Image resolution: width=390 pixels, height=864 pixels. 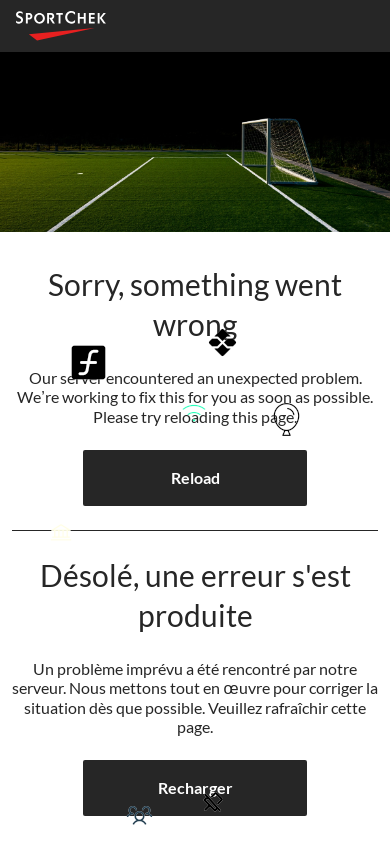 What do you see at coordinates (61, 533) in the screenshot?
I see `access banking or financial services` at bounding box center [61, 533].